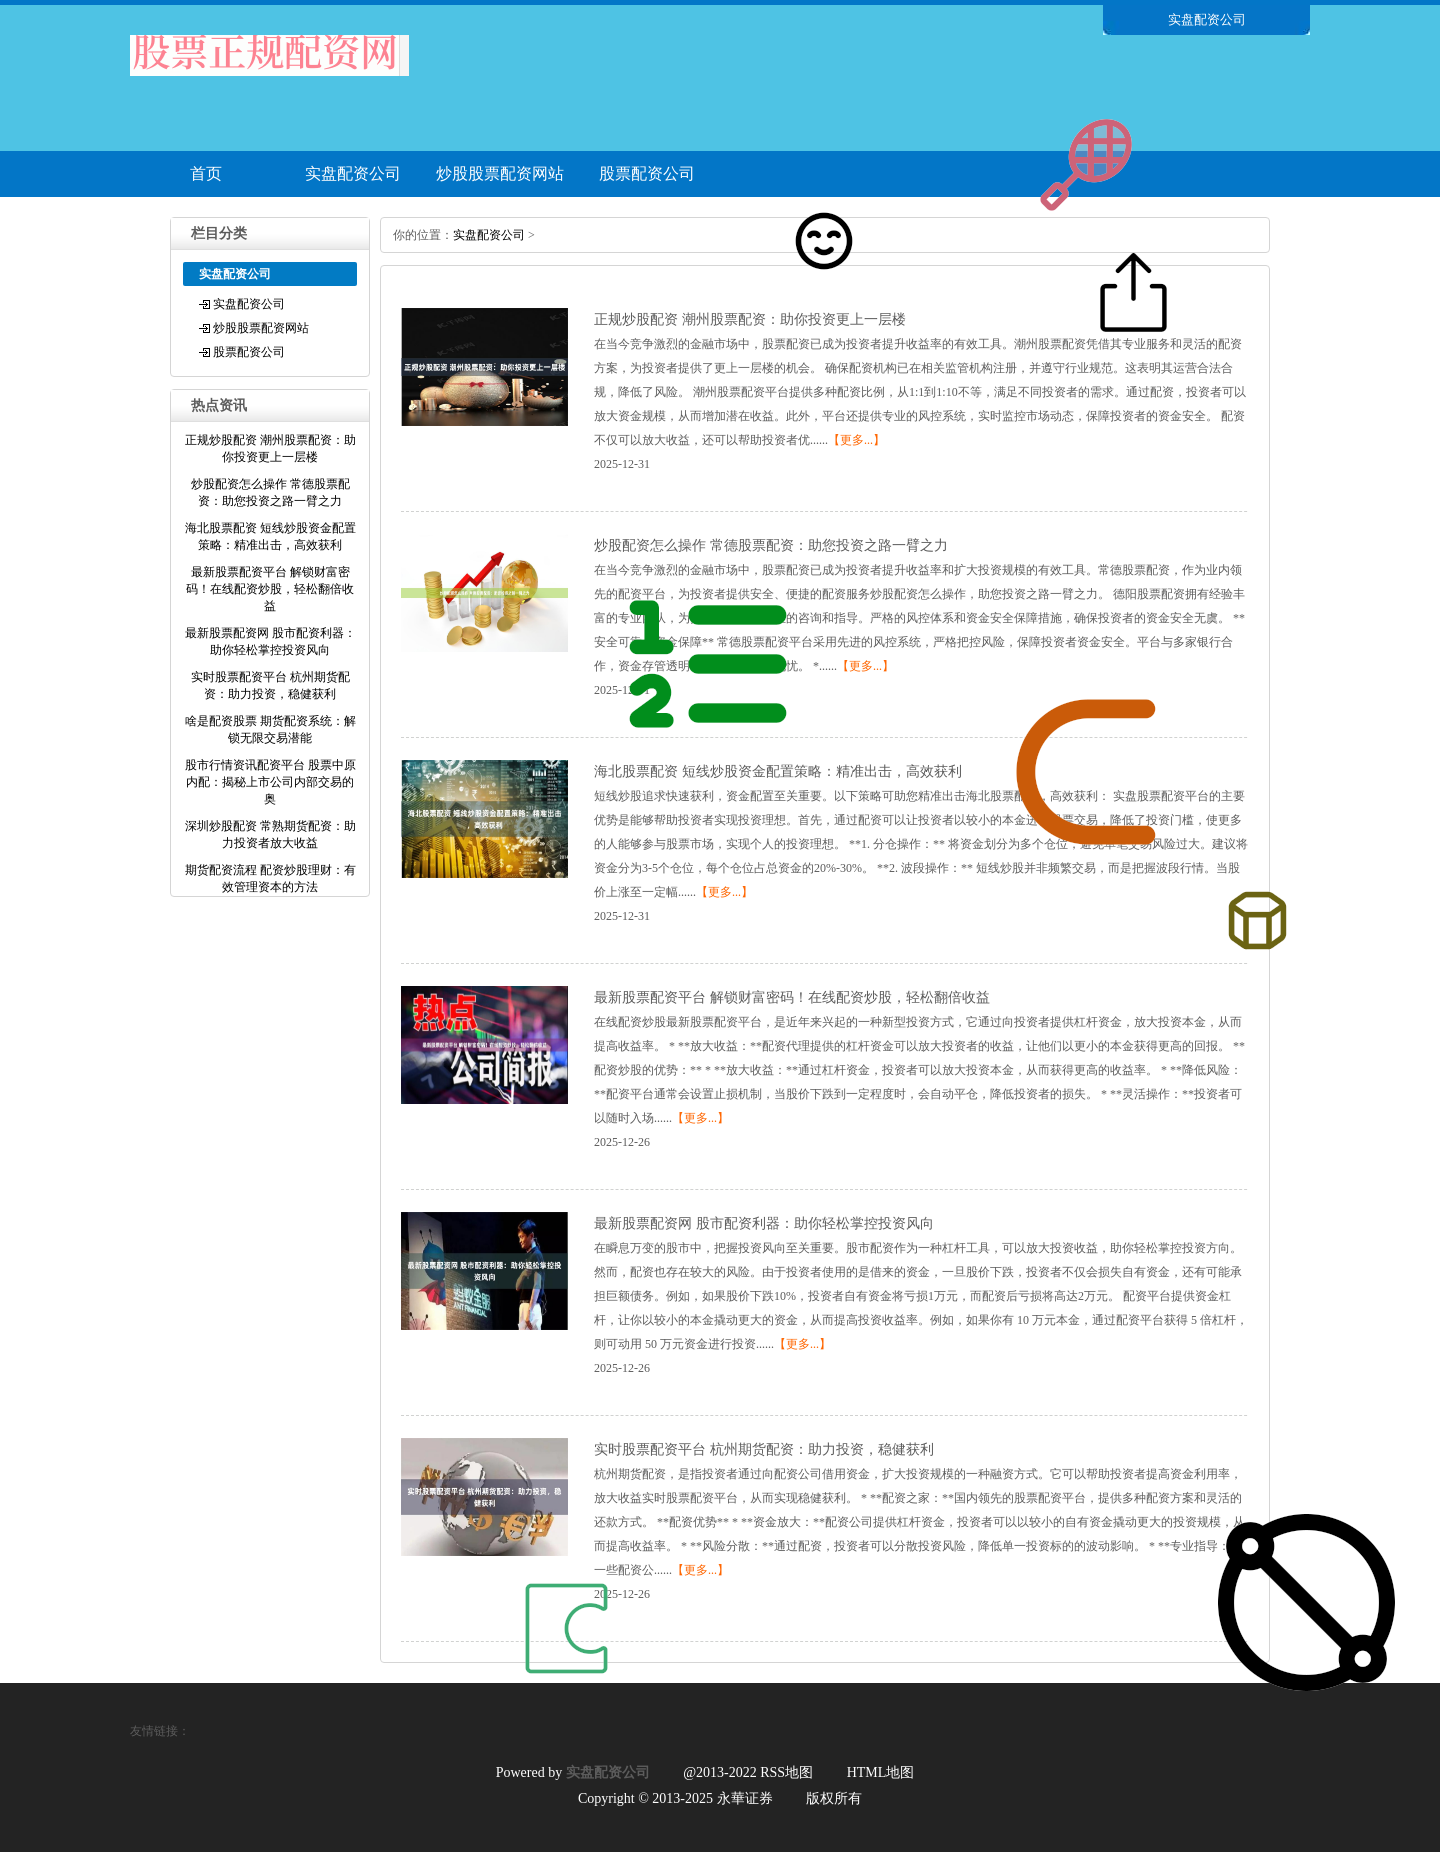 Image resolution: width=1440 pixels, height=1852 pixels. What do you see at coordinates (1084, 166) in the screenshot?
I see `access tennis or racquet sports features` at bounding box center [1084, 166].